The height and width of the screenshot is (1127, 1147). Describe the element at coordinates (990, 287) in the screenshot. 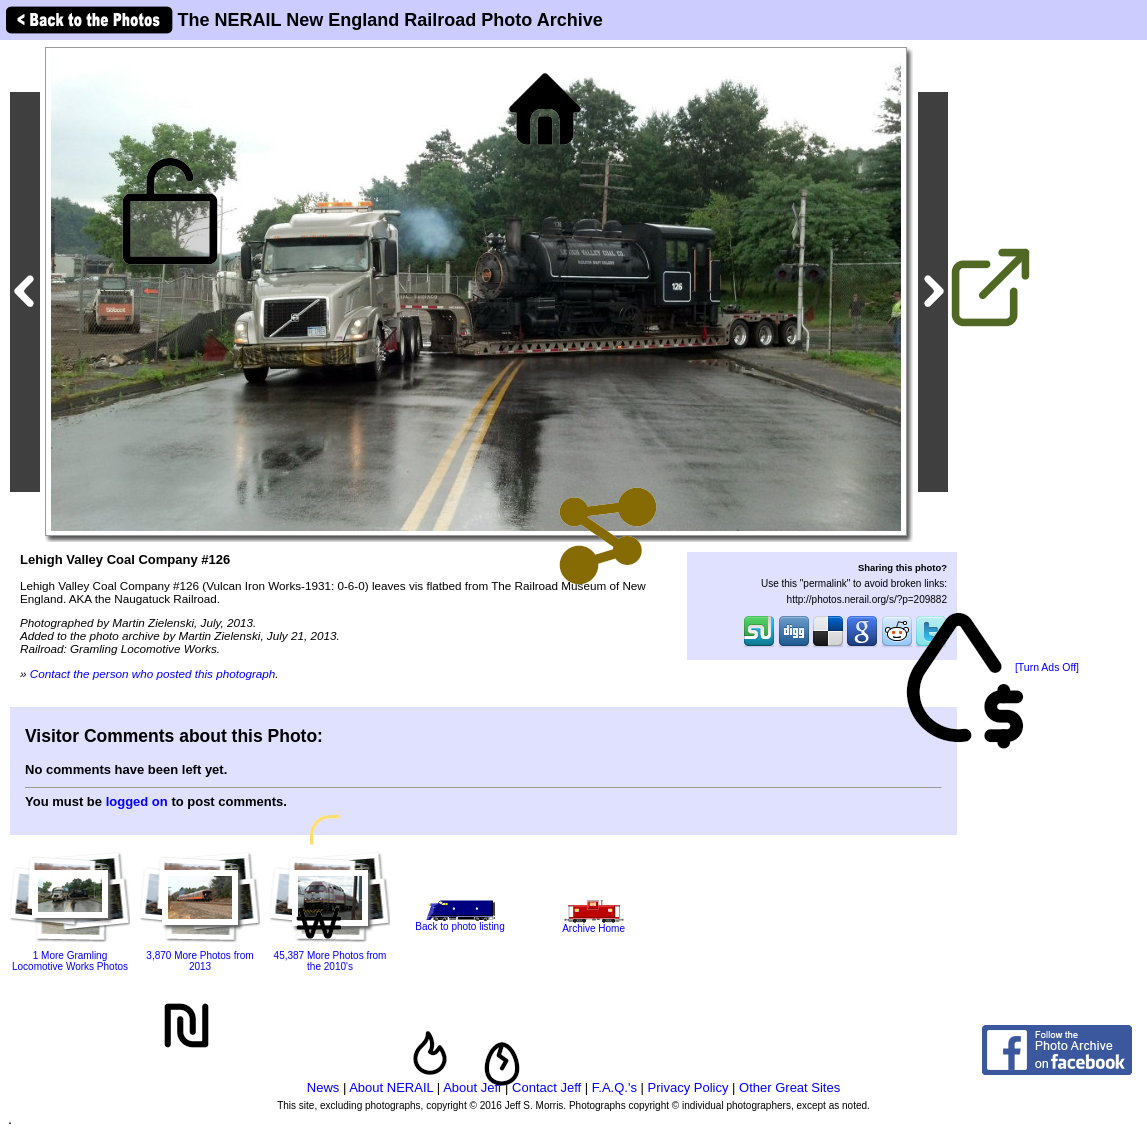

I see `open link in a new tab or window` at that location.